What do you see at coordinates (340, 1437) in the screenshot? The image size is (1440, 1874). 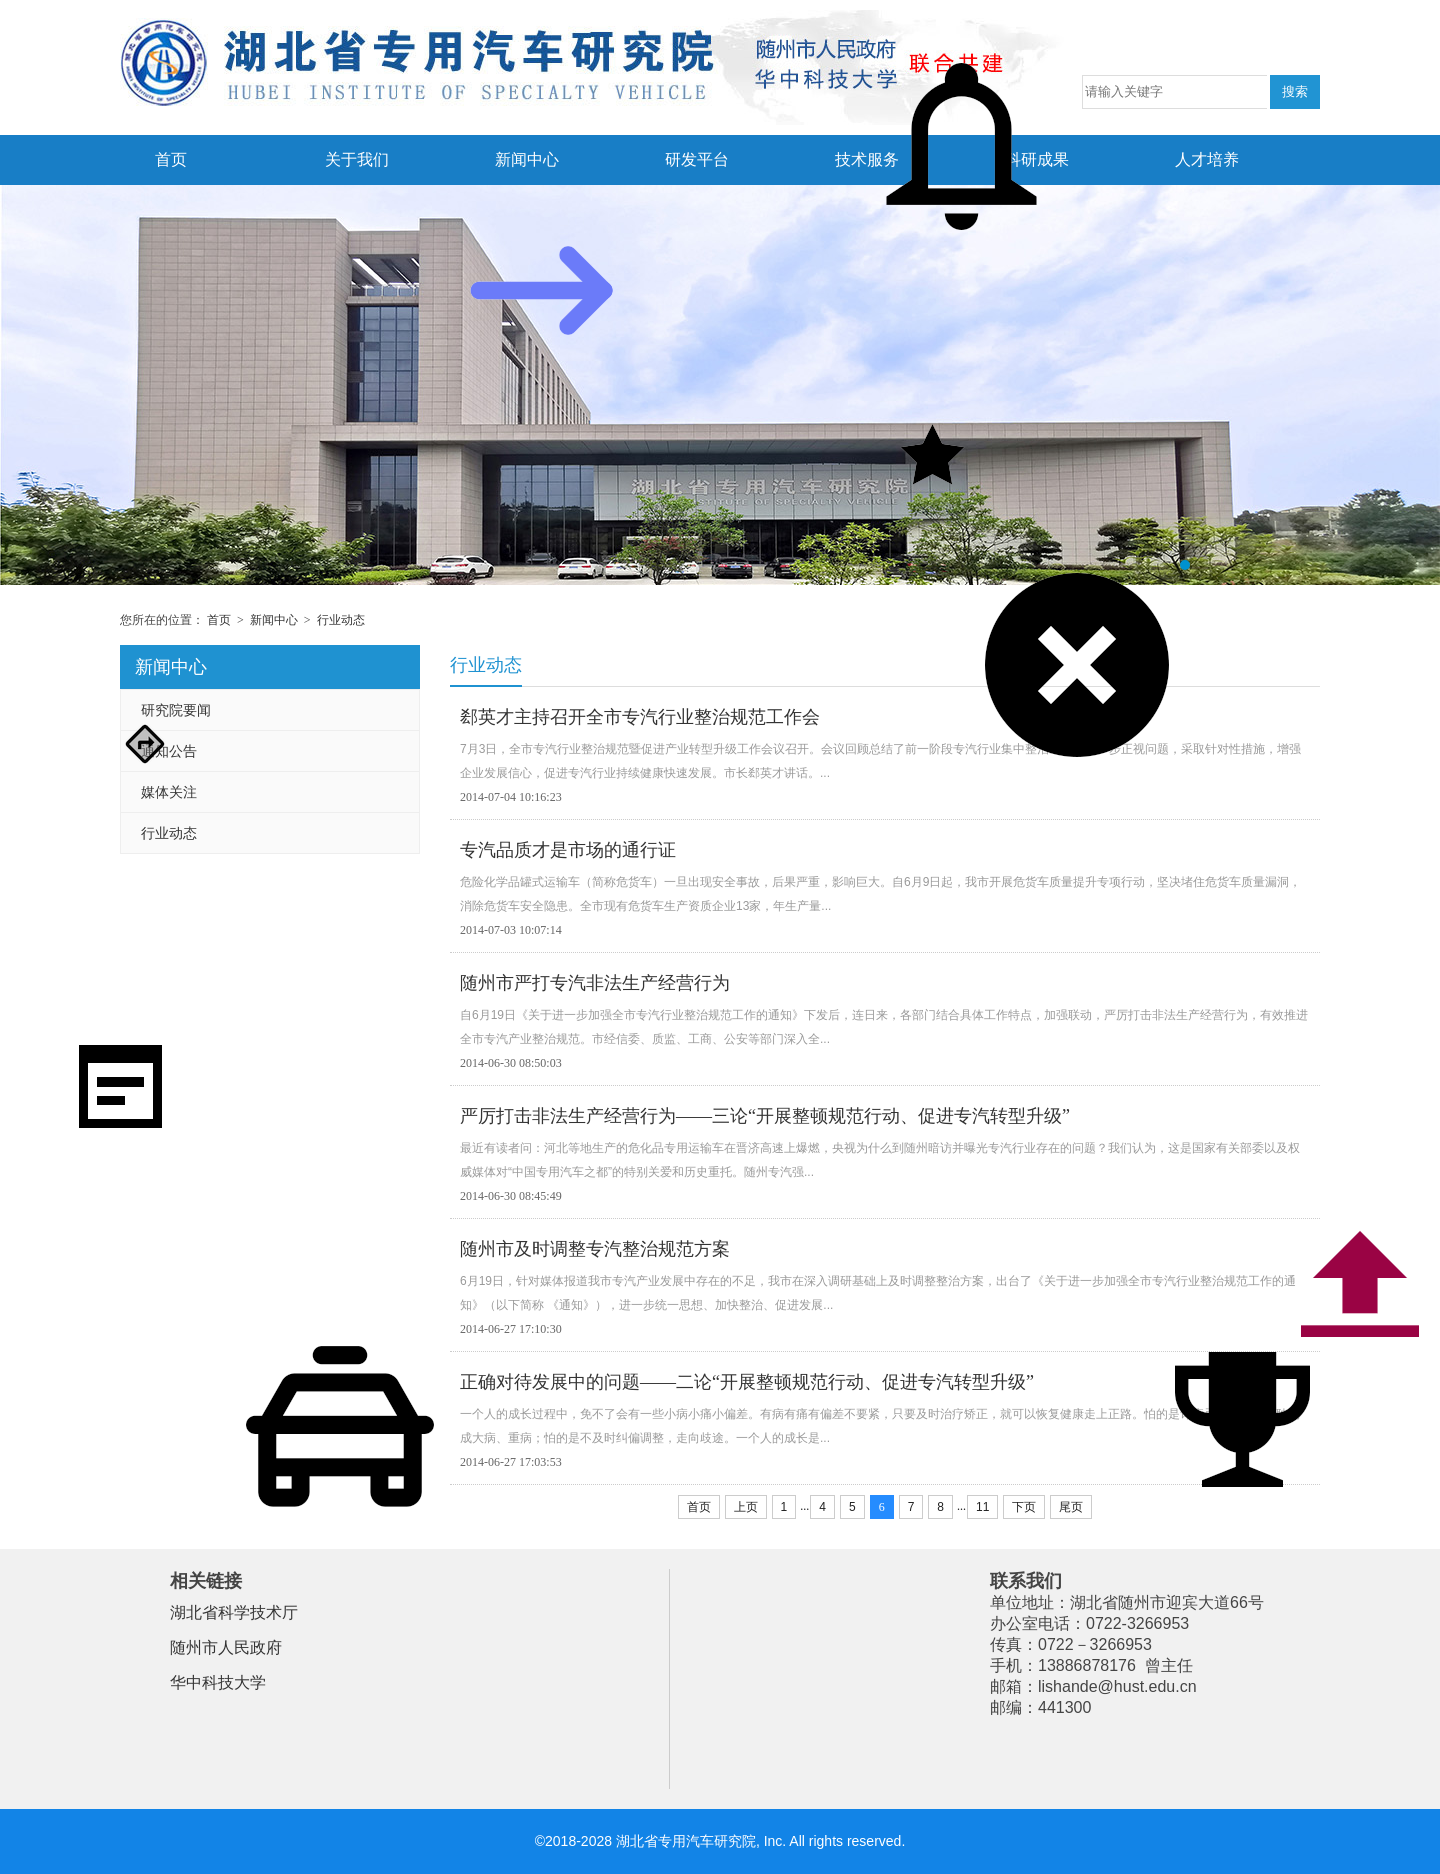 I see `report an emergency or contact police` at bounding box center [340, 1437].